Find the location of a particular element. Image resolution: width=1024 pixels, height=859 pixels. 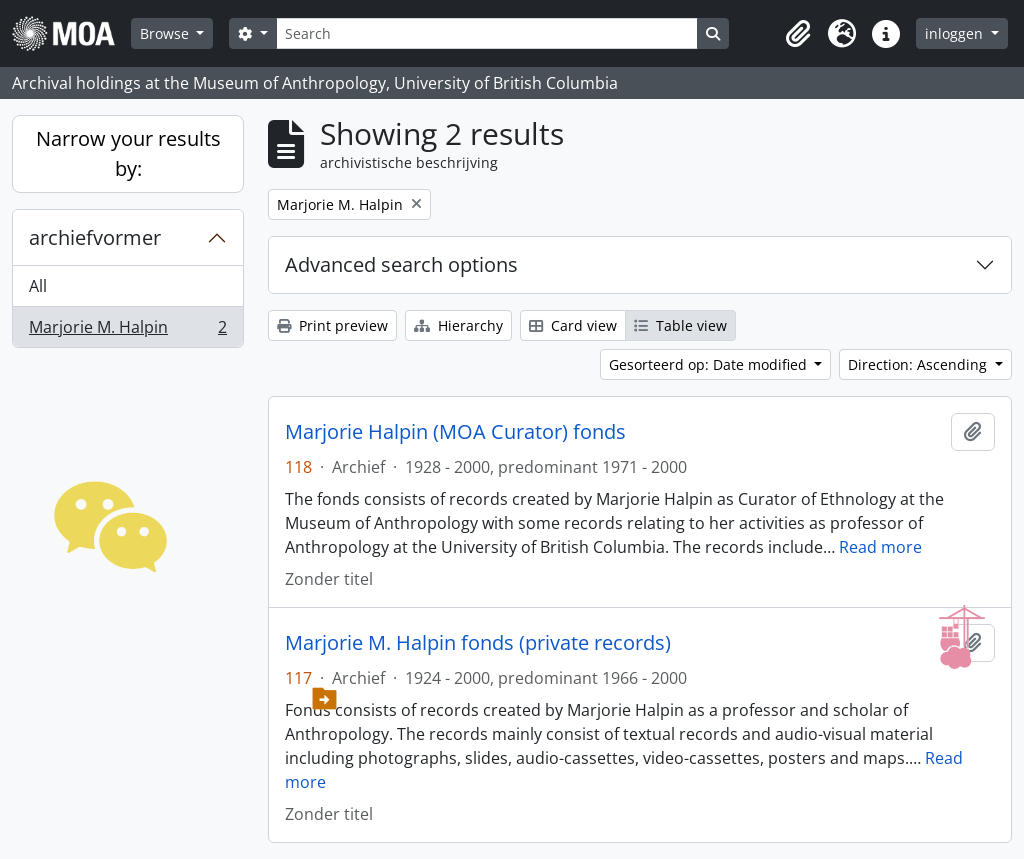

open portainer container management dashboard is located at coordinates (962, 637).